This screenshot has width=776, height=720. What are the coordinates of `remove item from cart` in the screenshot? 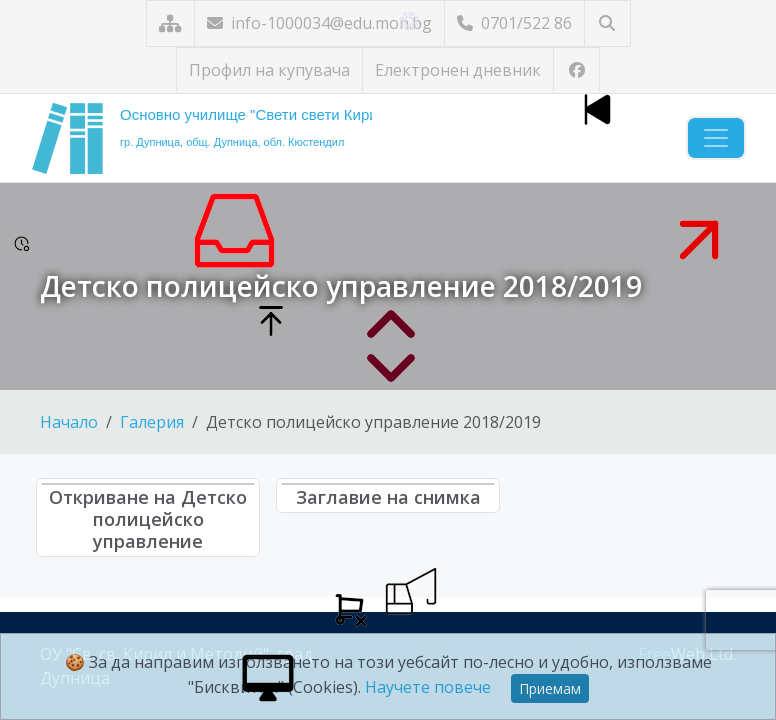 It's located at (349, 609).